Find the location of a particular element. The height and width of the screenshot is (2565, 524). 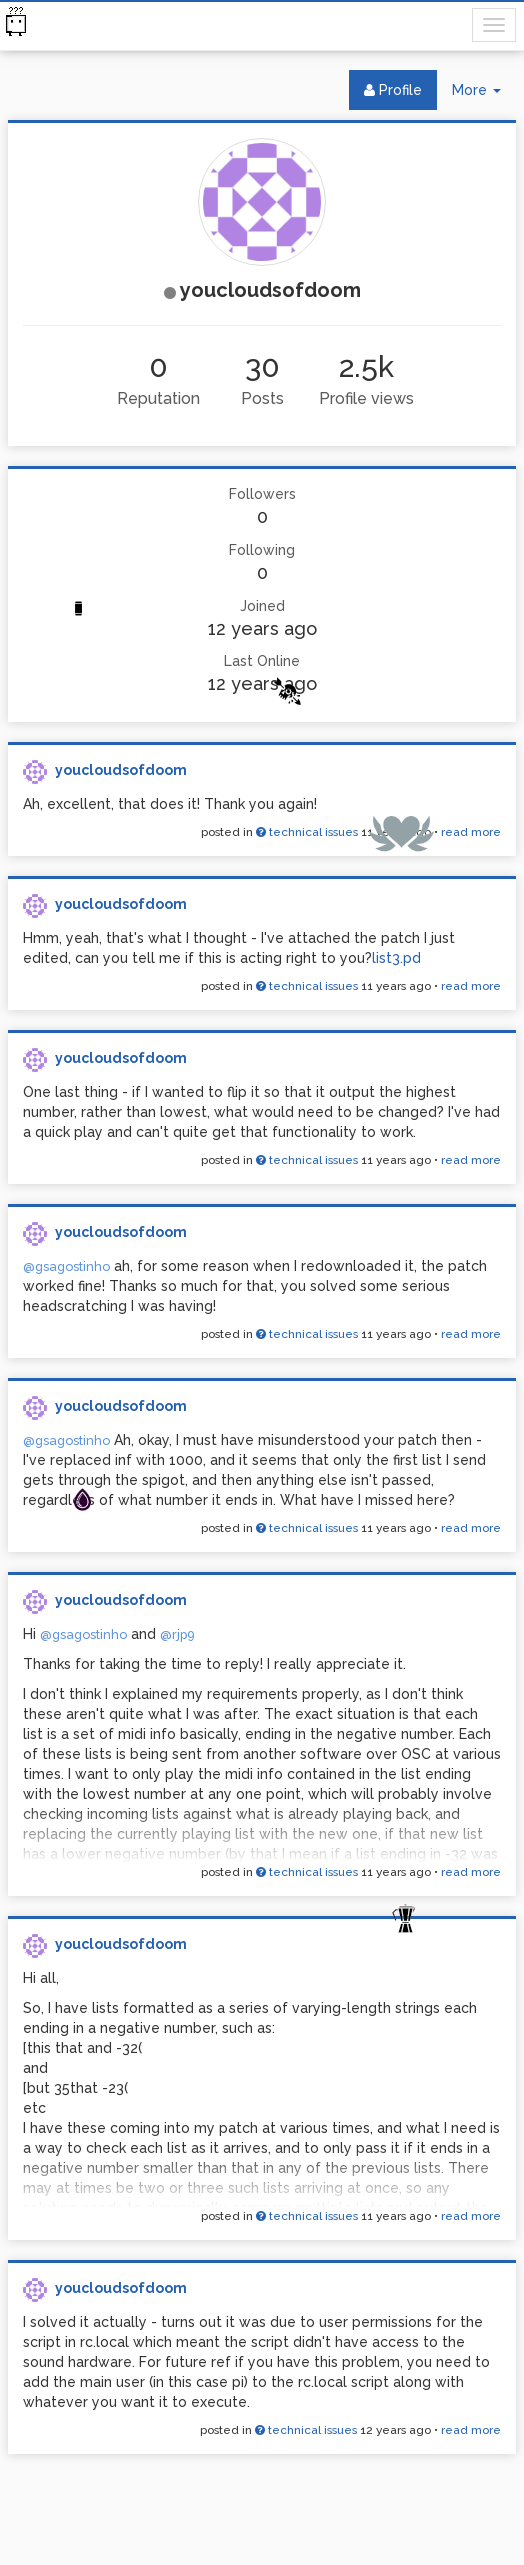

indicates a topaz gem or jewel resource in-game is located at coordinates (82, 1499).